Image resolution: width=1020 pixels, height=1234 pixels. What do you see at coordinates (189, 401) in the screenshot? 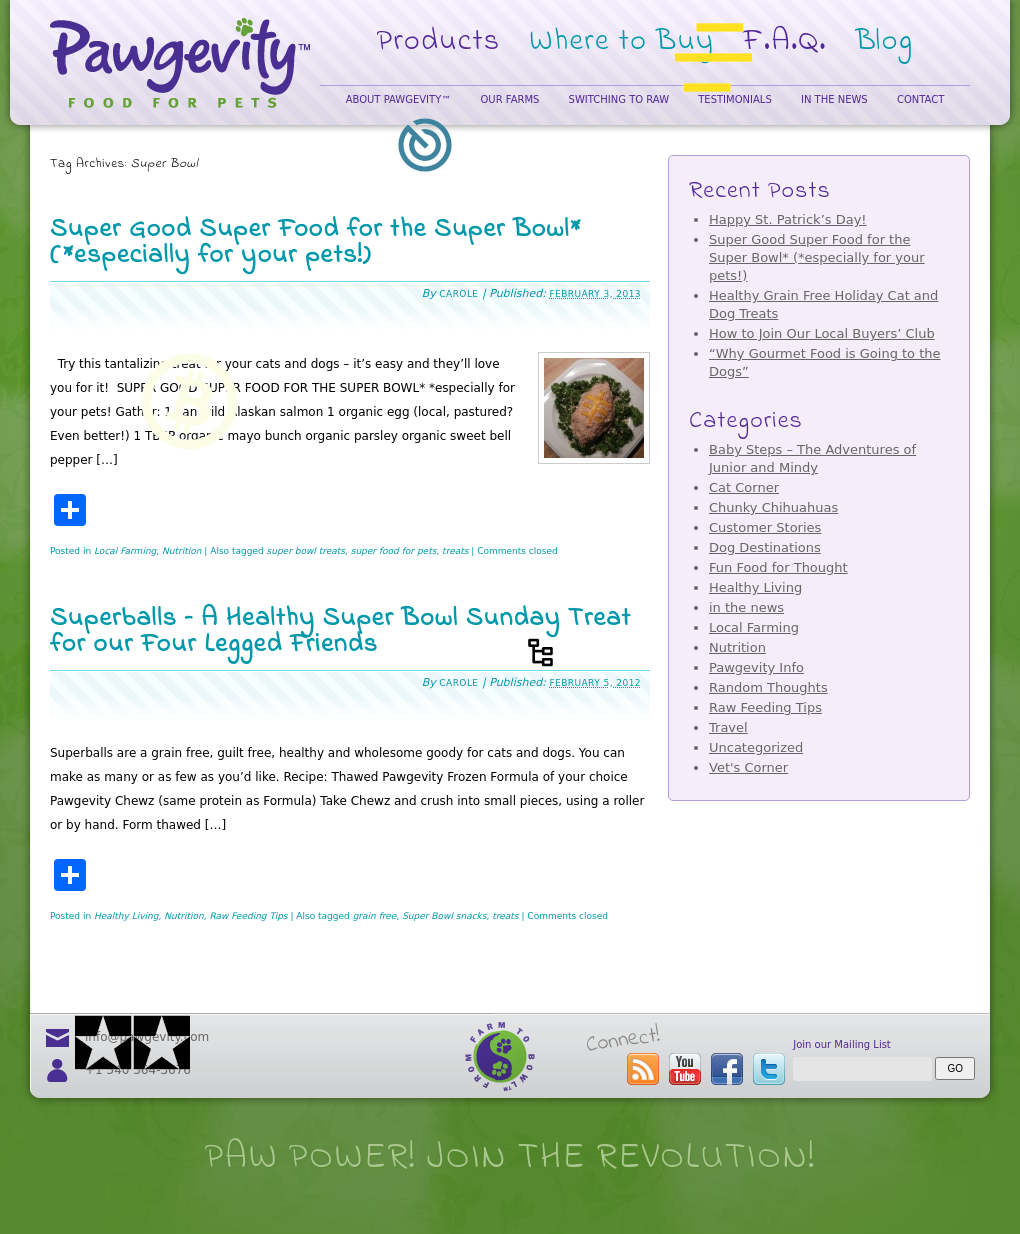
I see `view bitcoin wallet or balance` at bounding box center [189, 401].